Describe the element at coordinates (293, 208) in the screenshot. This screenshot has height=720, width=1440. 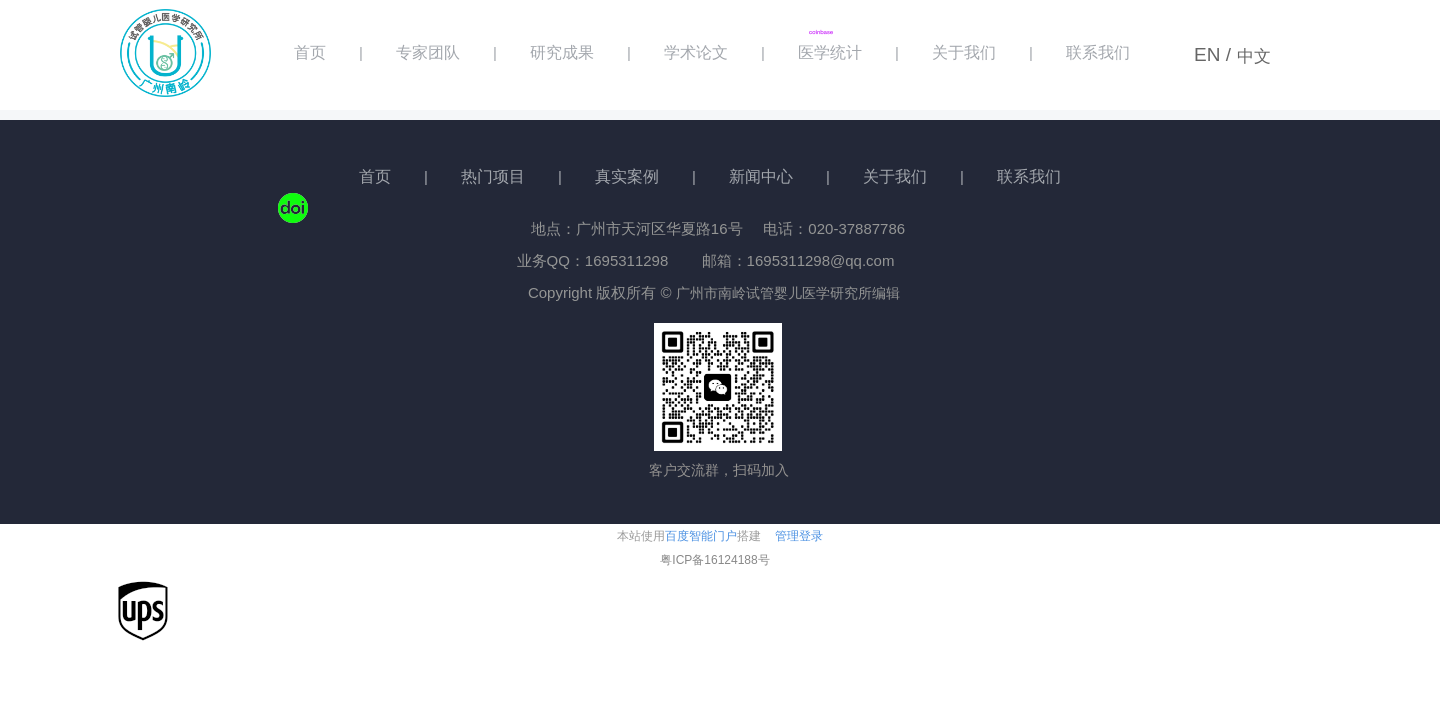
I see `digital object identifier (DOI) logo` at that location.